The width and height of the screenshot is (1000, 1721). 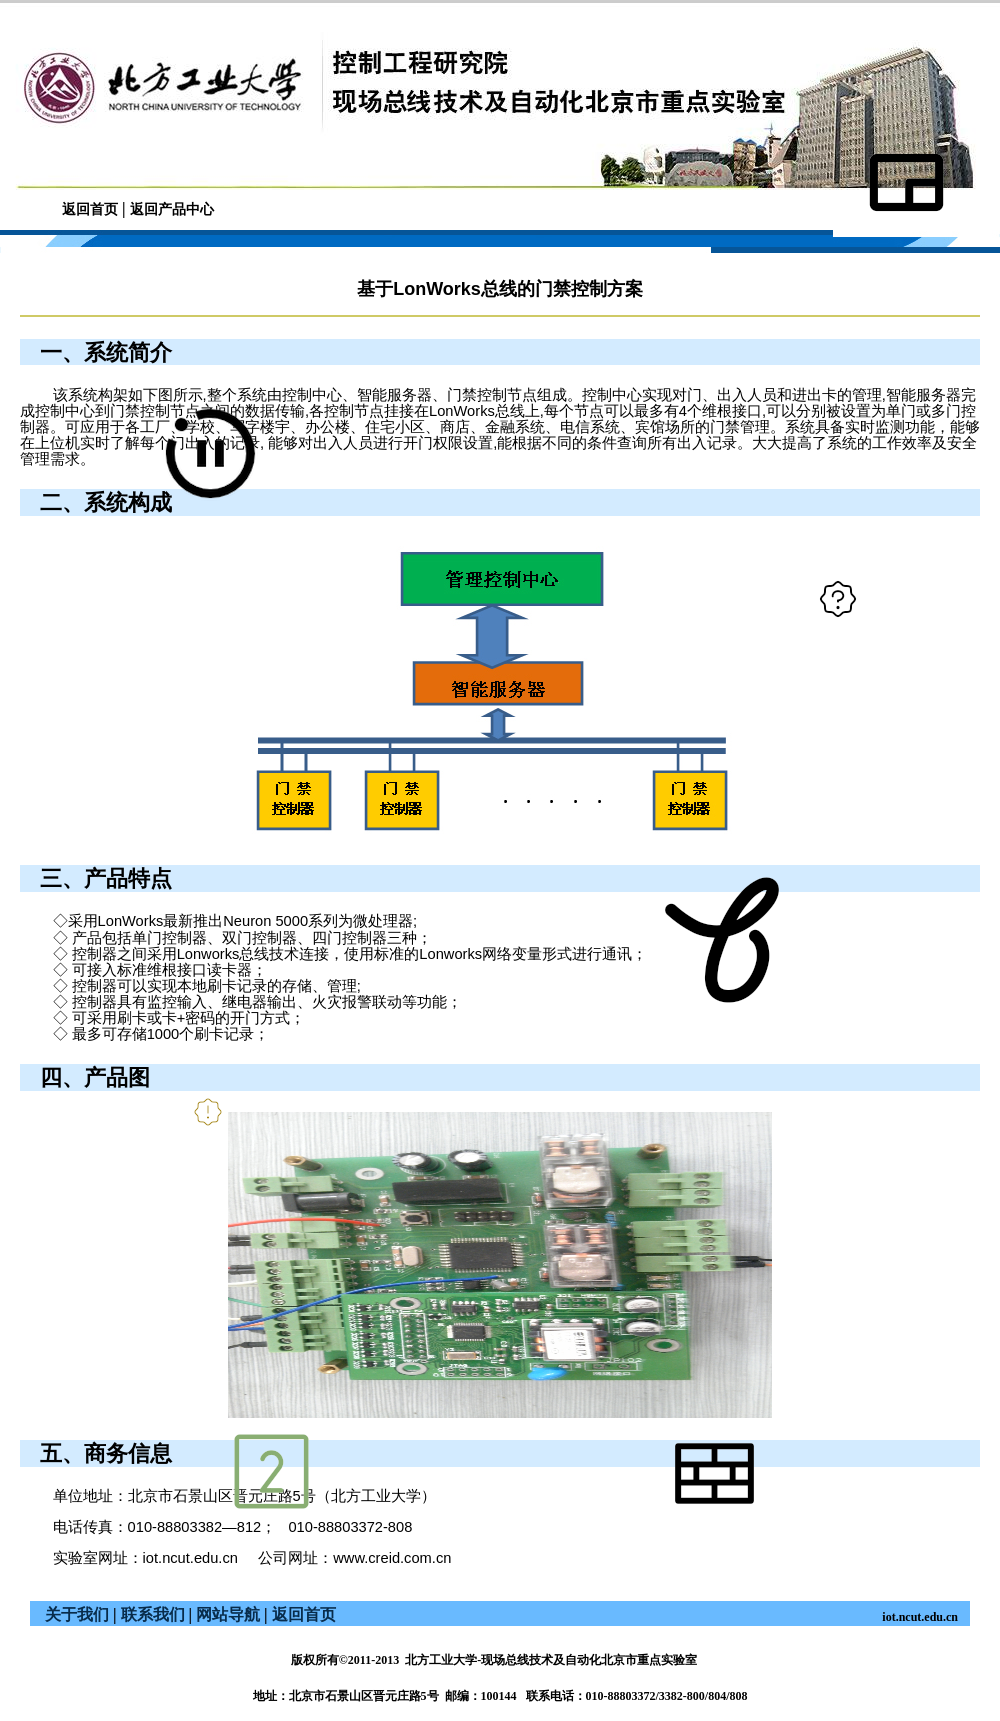 I want to click on access firewall or security settings, so click(x=714, y=1473).